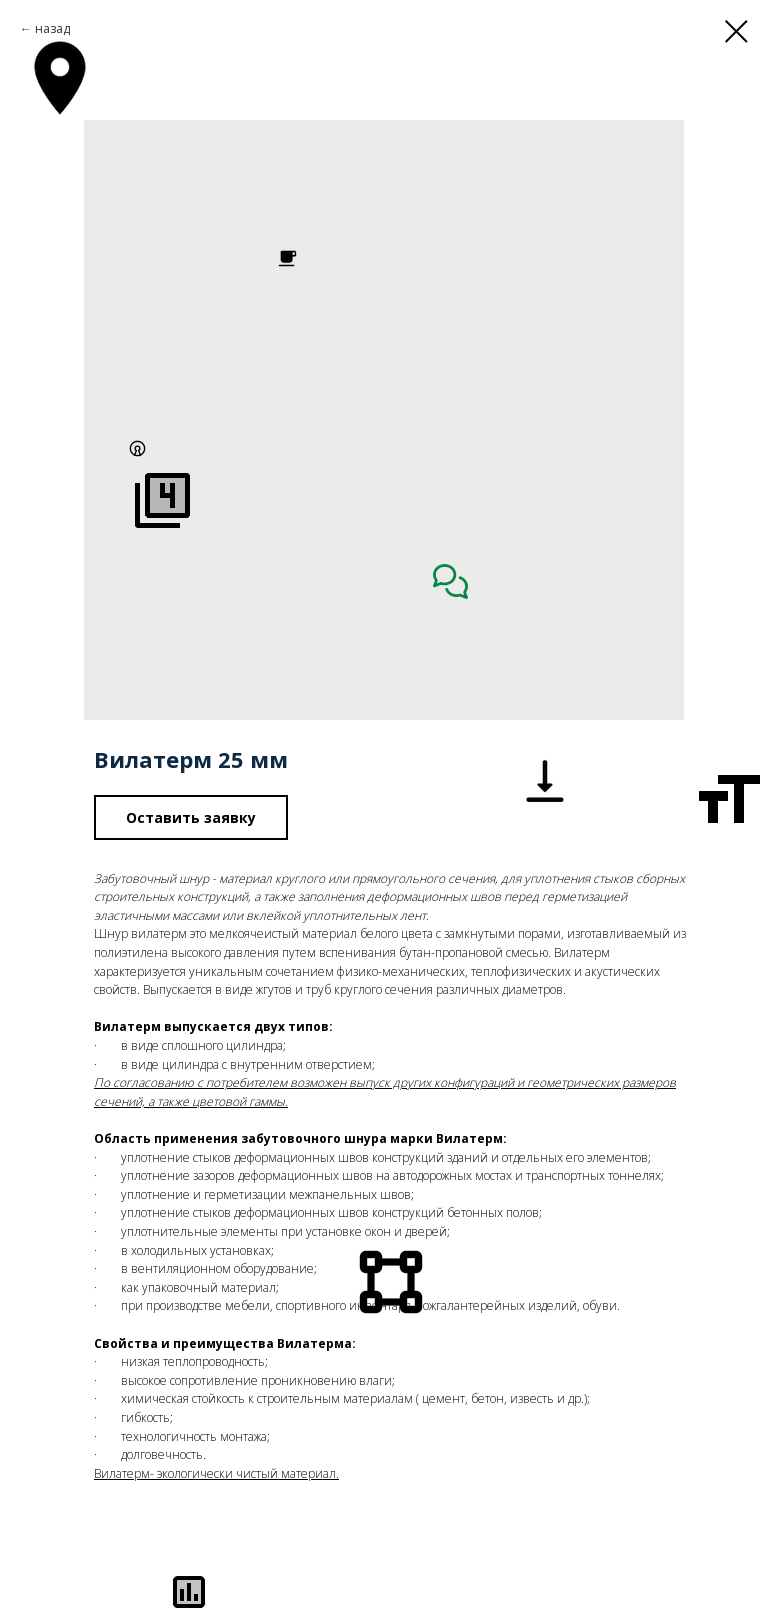  What do you see at coordinates (287, 258) in the screenshot?
I see `find nearby coffee shops or cafes` at bounding box center [287, 258].